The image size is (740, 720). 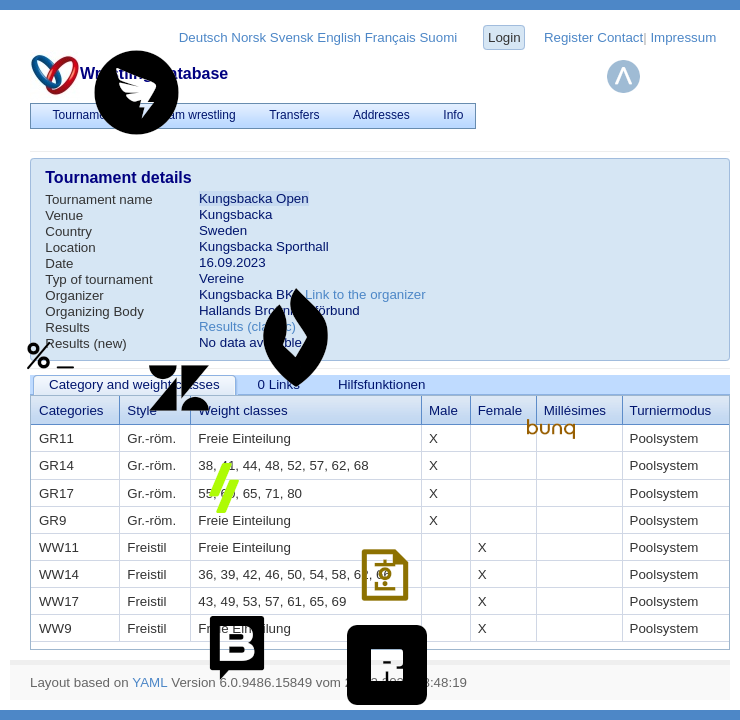 I want to click on open the bunq banking app, so click(x=551, y=429).